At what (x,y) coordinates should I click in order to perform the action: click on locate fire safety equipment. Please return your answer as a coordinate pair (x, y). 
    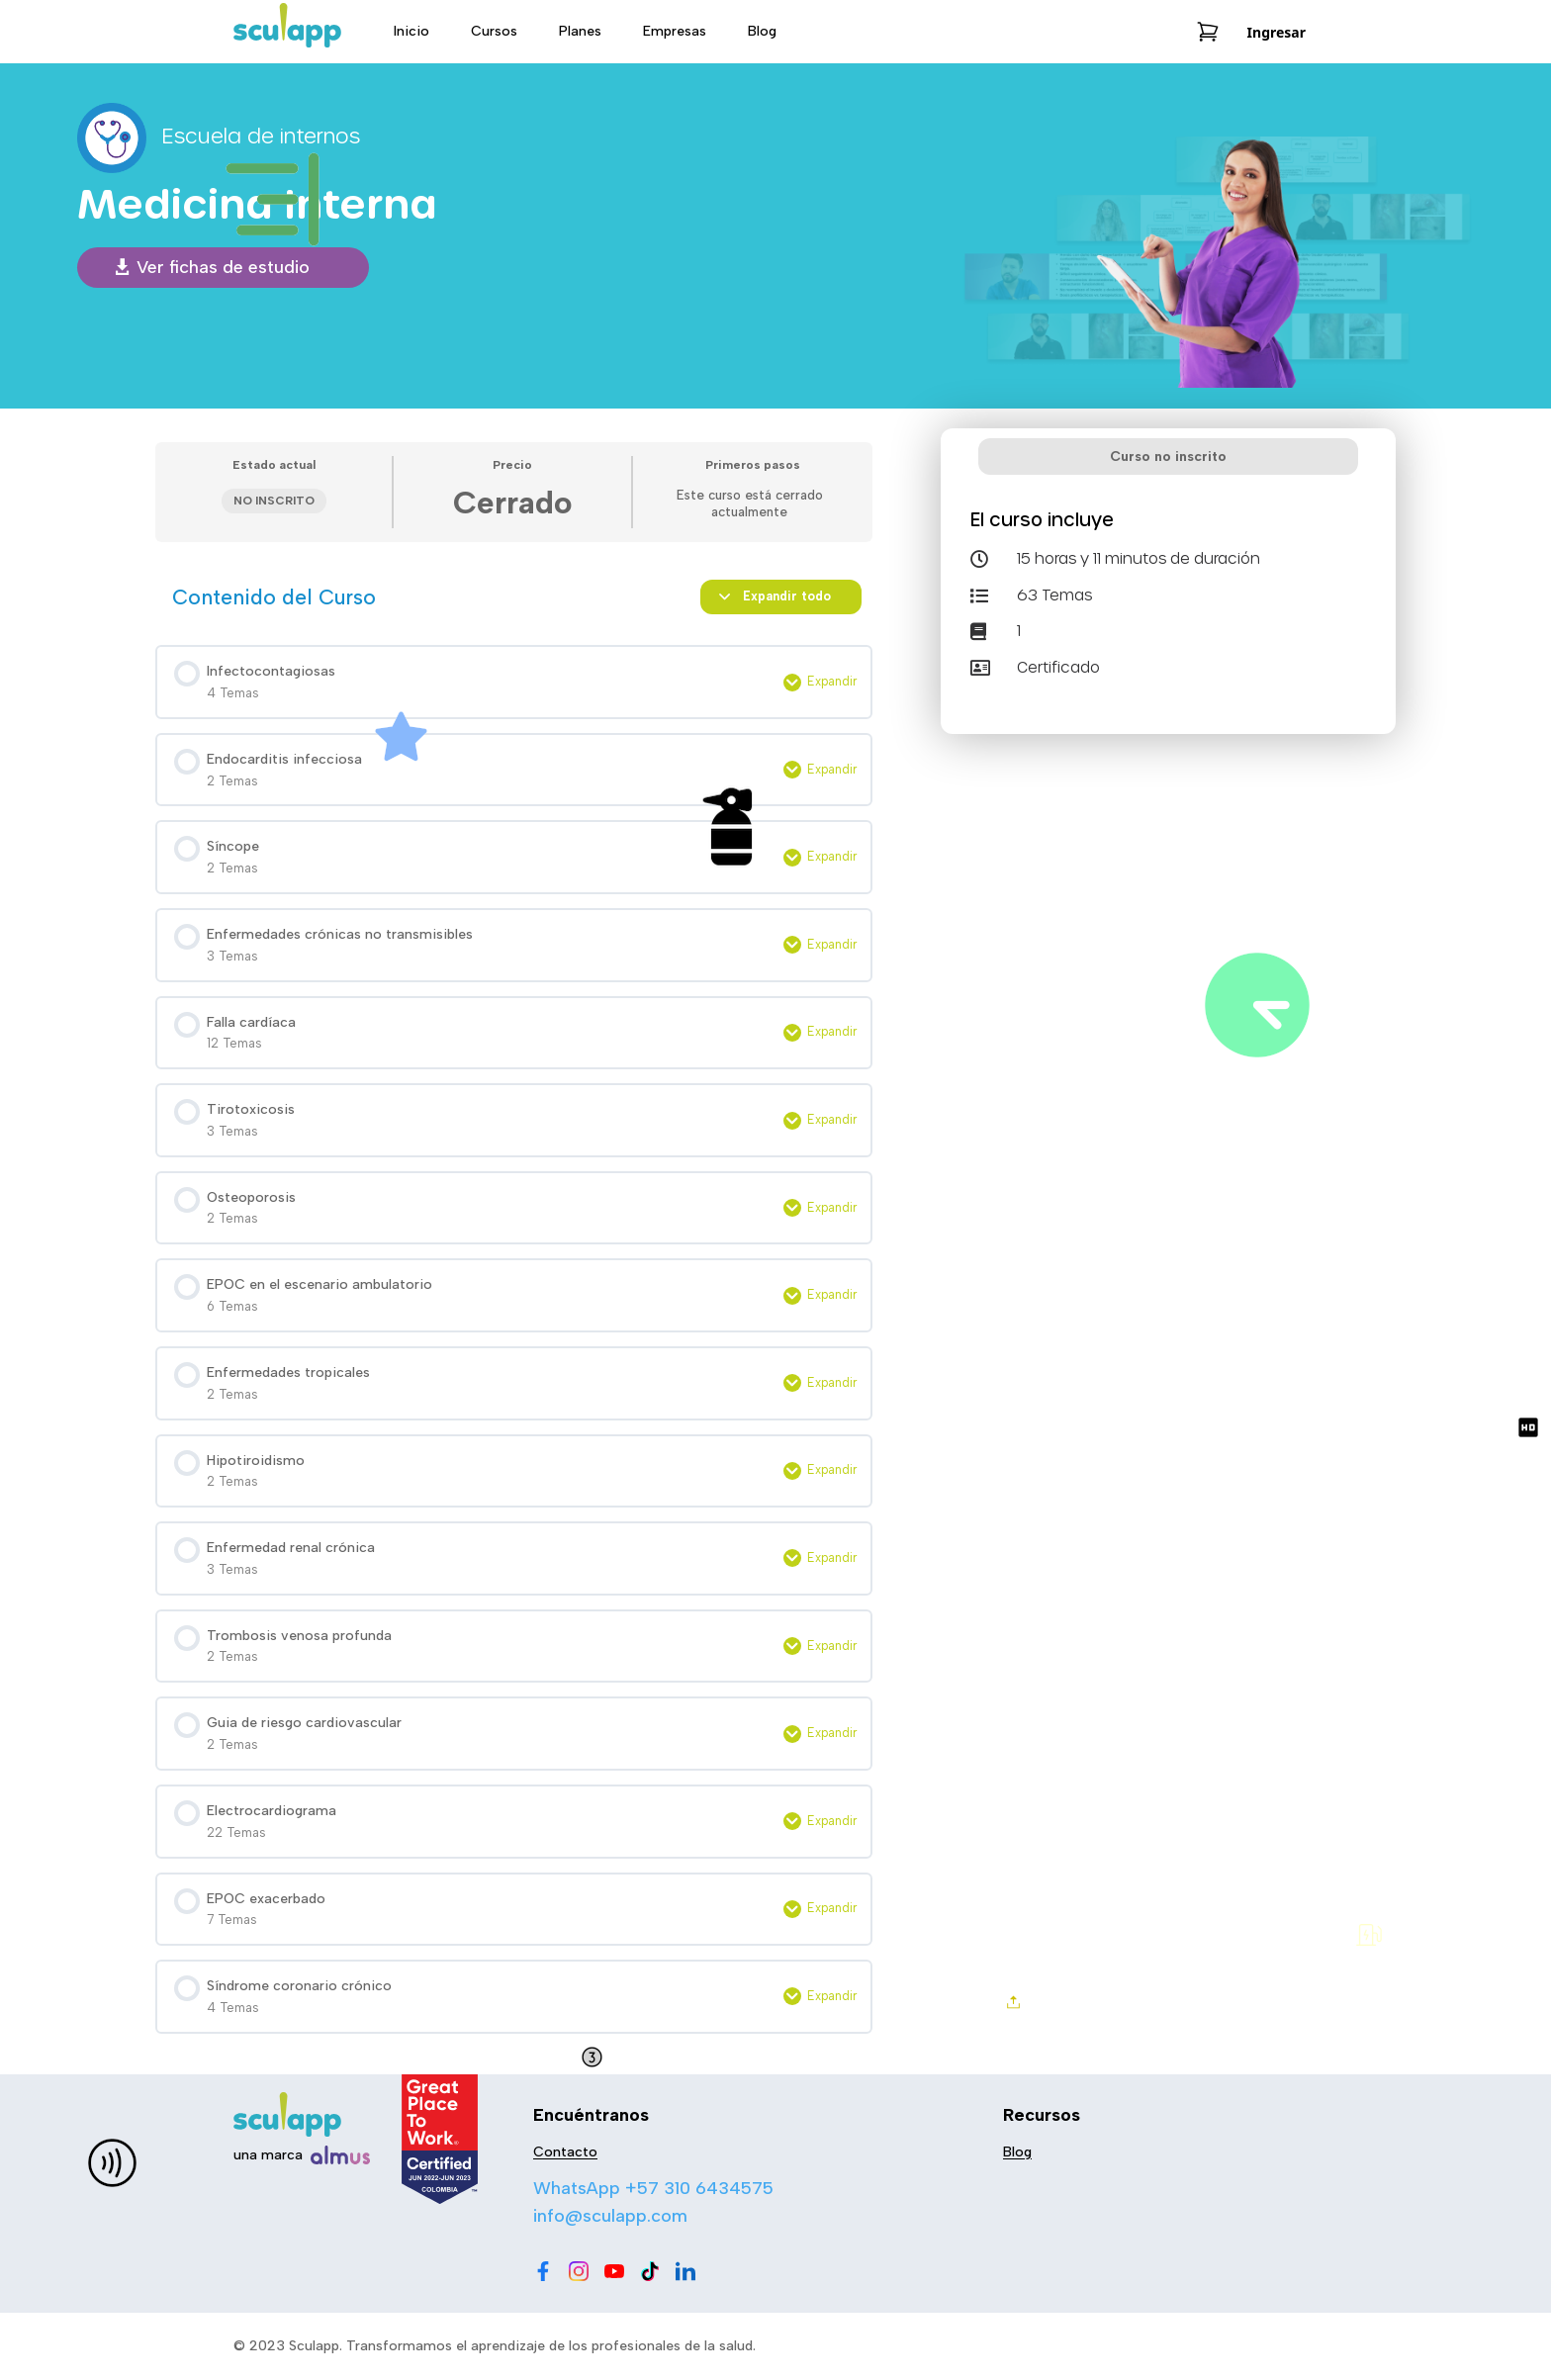
    Looking at the image, I should click on (731, 824).